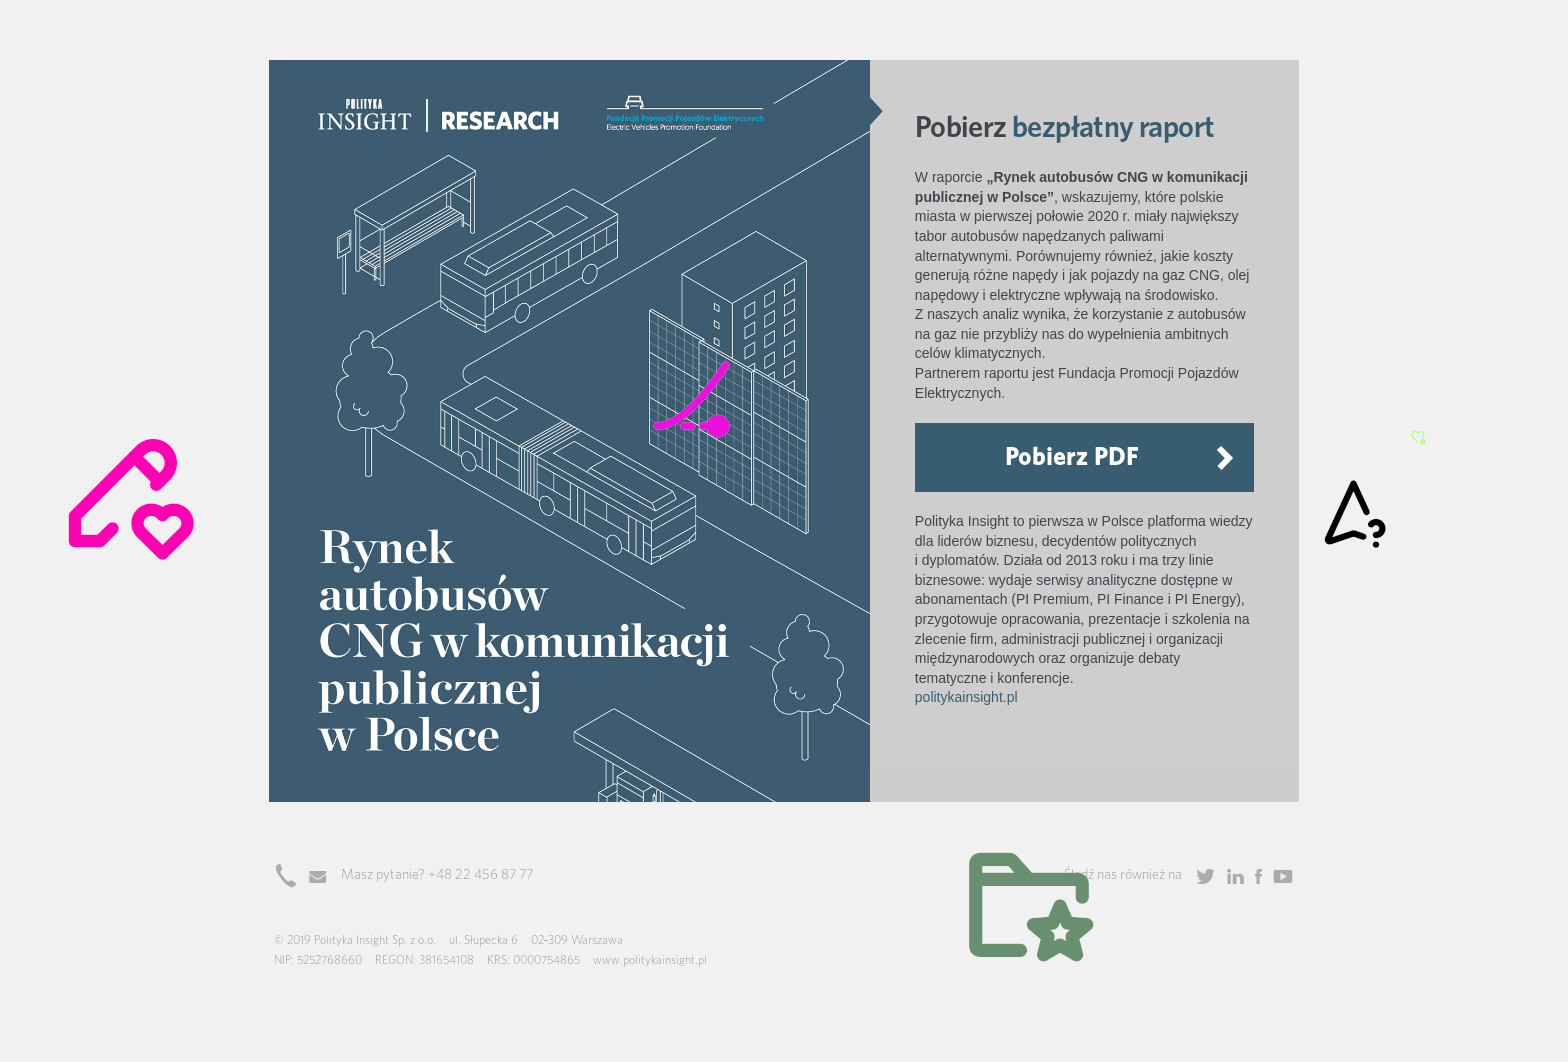 The height and width of the screenshot is (1062, 1568). I want to click on edit your favorites or liked items, so click(125, 491).